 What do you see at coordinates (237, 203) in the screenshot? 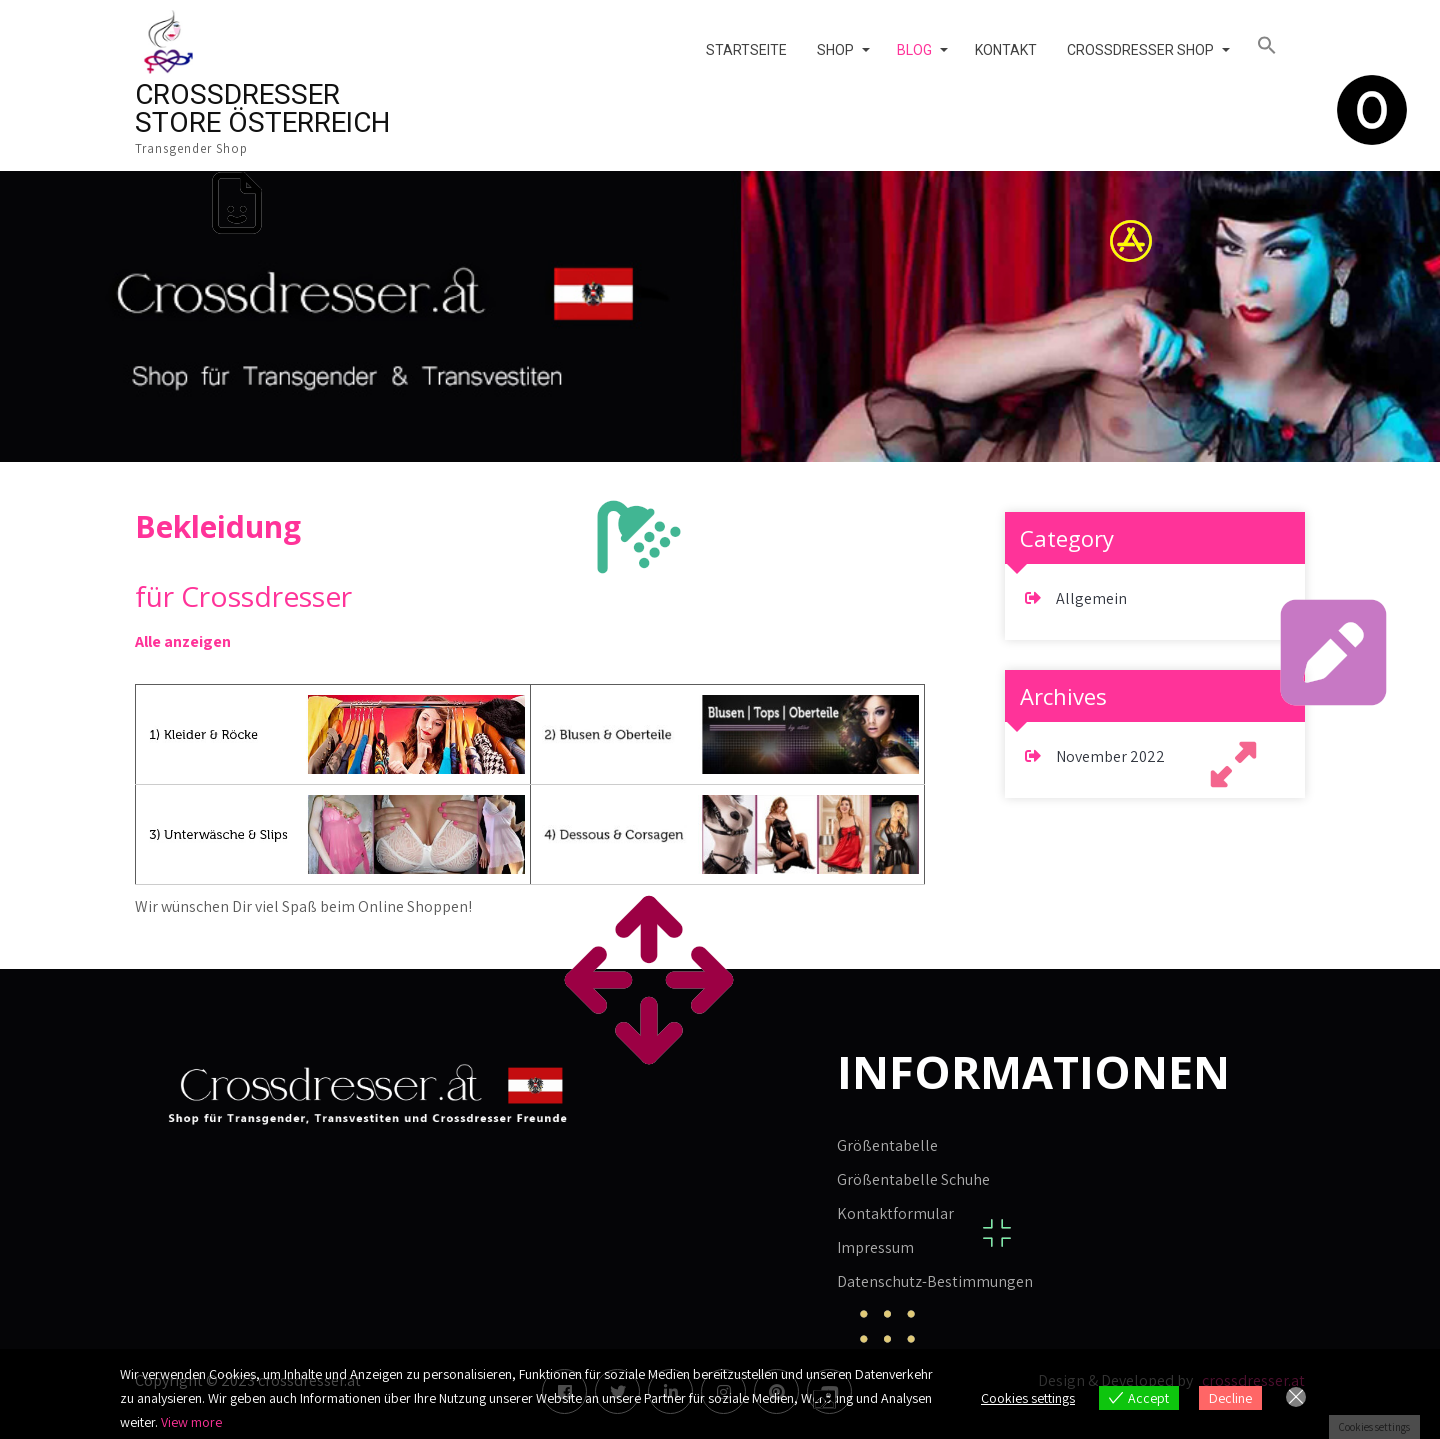
I see `view a friendly or positive document` at bounding box center [237, 203].